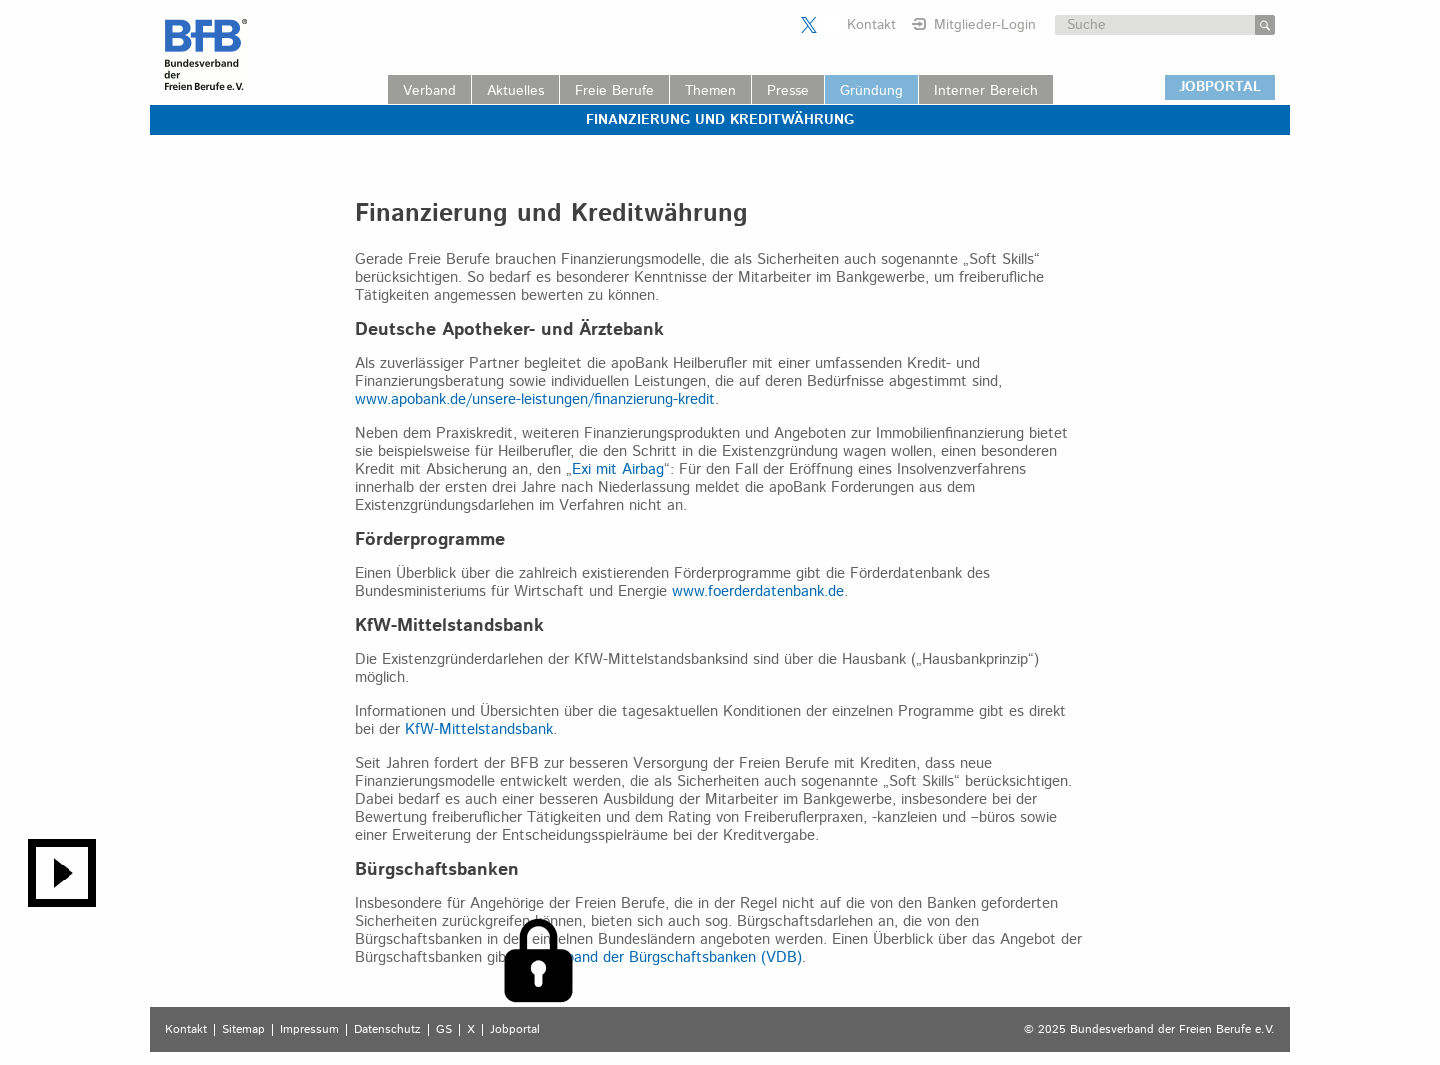  What do you see at coordinates (538, 960) in the screenshot?
I see `indicates a locked or private channel` at bounding box center [538, 960].